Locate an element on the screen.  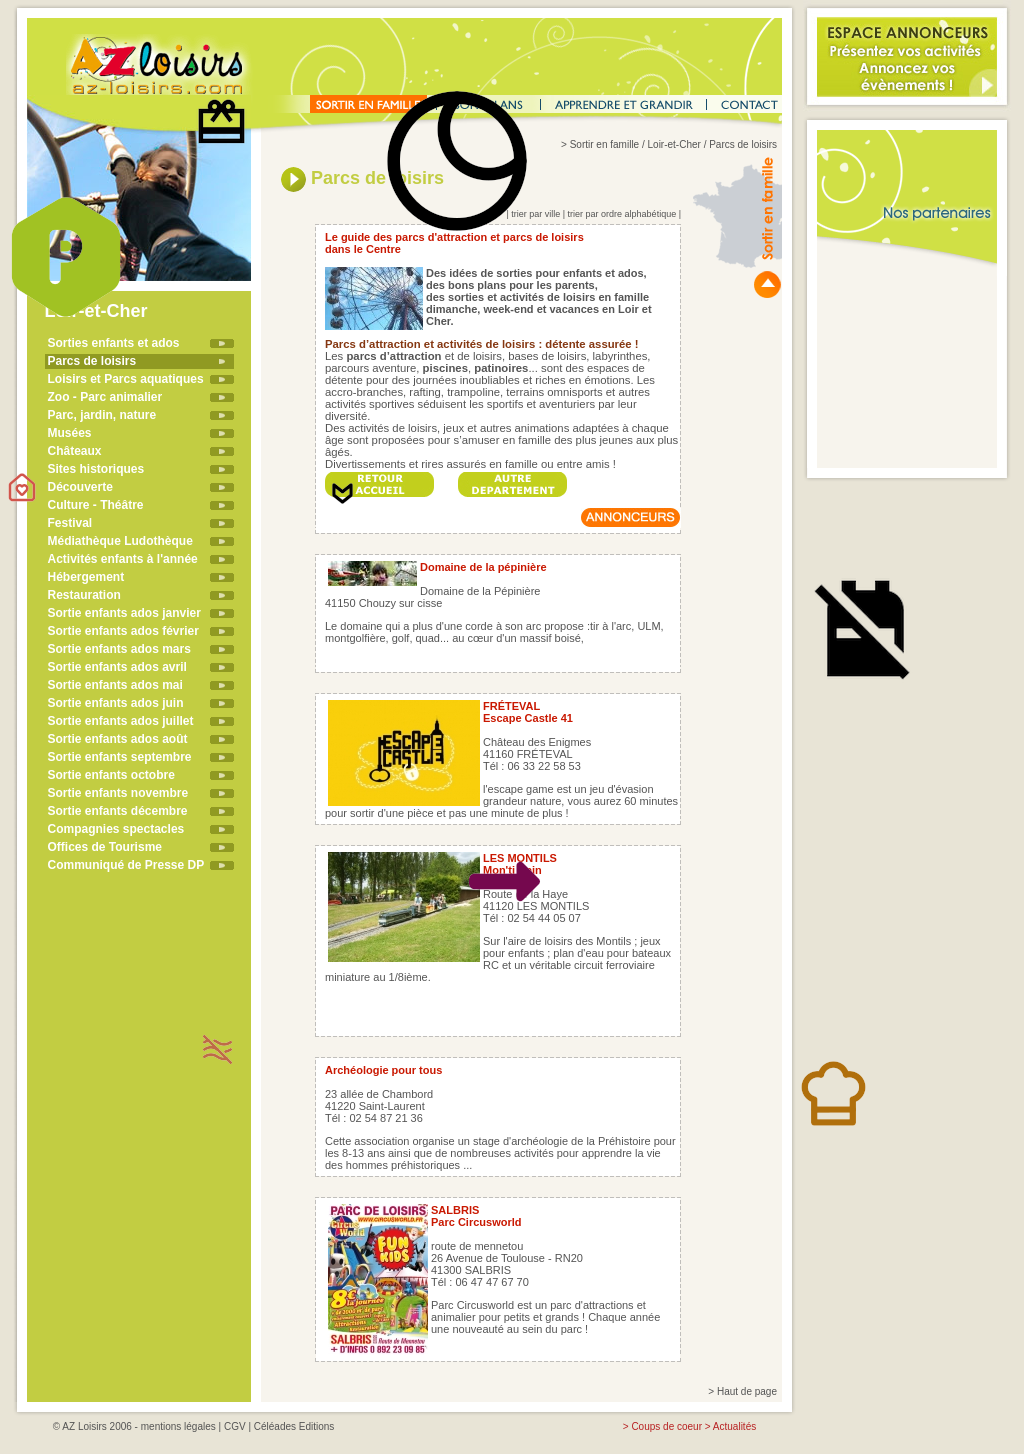
disable water ripple effect is located at coordinates (217, 1049).